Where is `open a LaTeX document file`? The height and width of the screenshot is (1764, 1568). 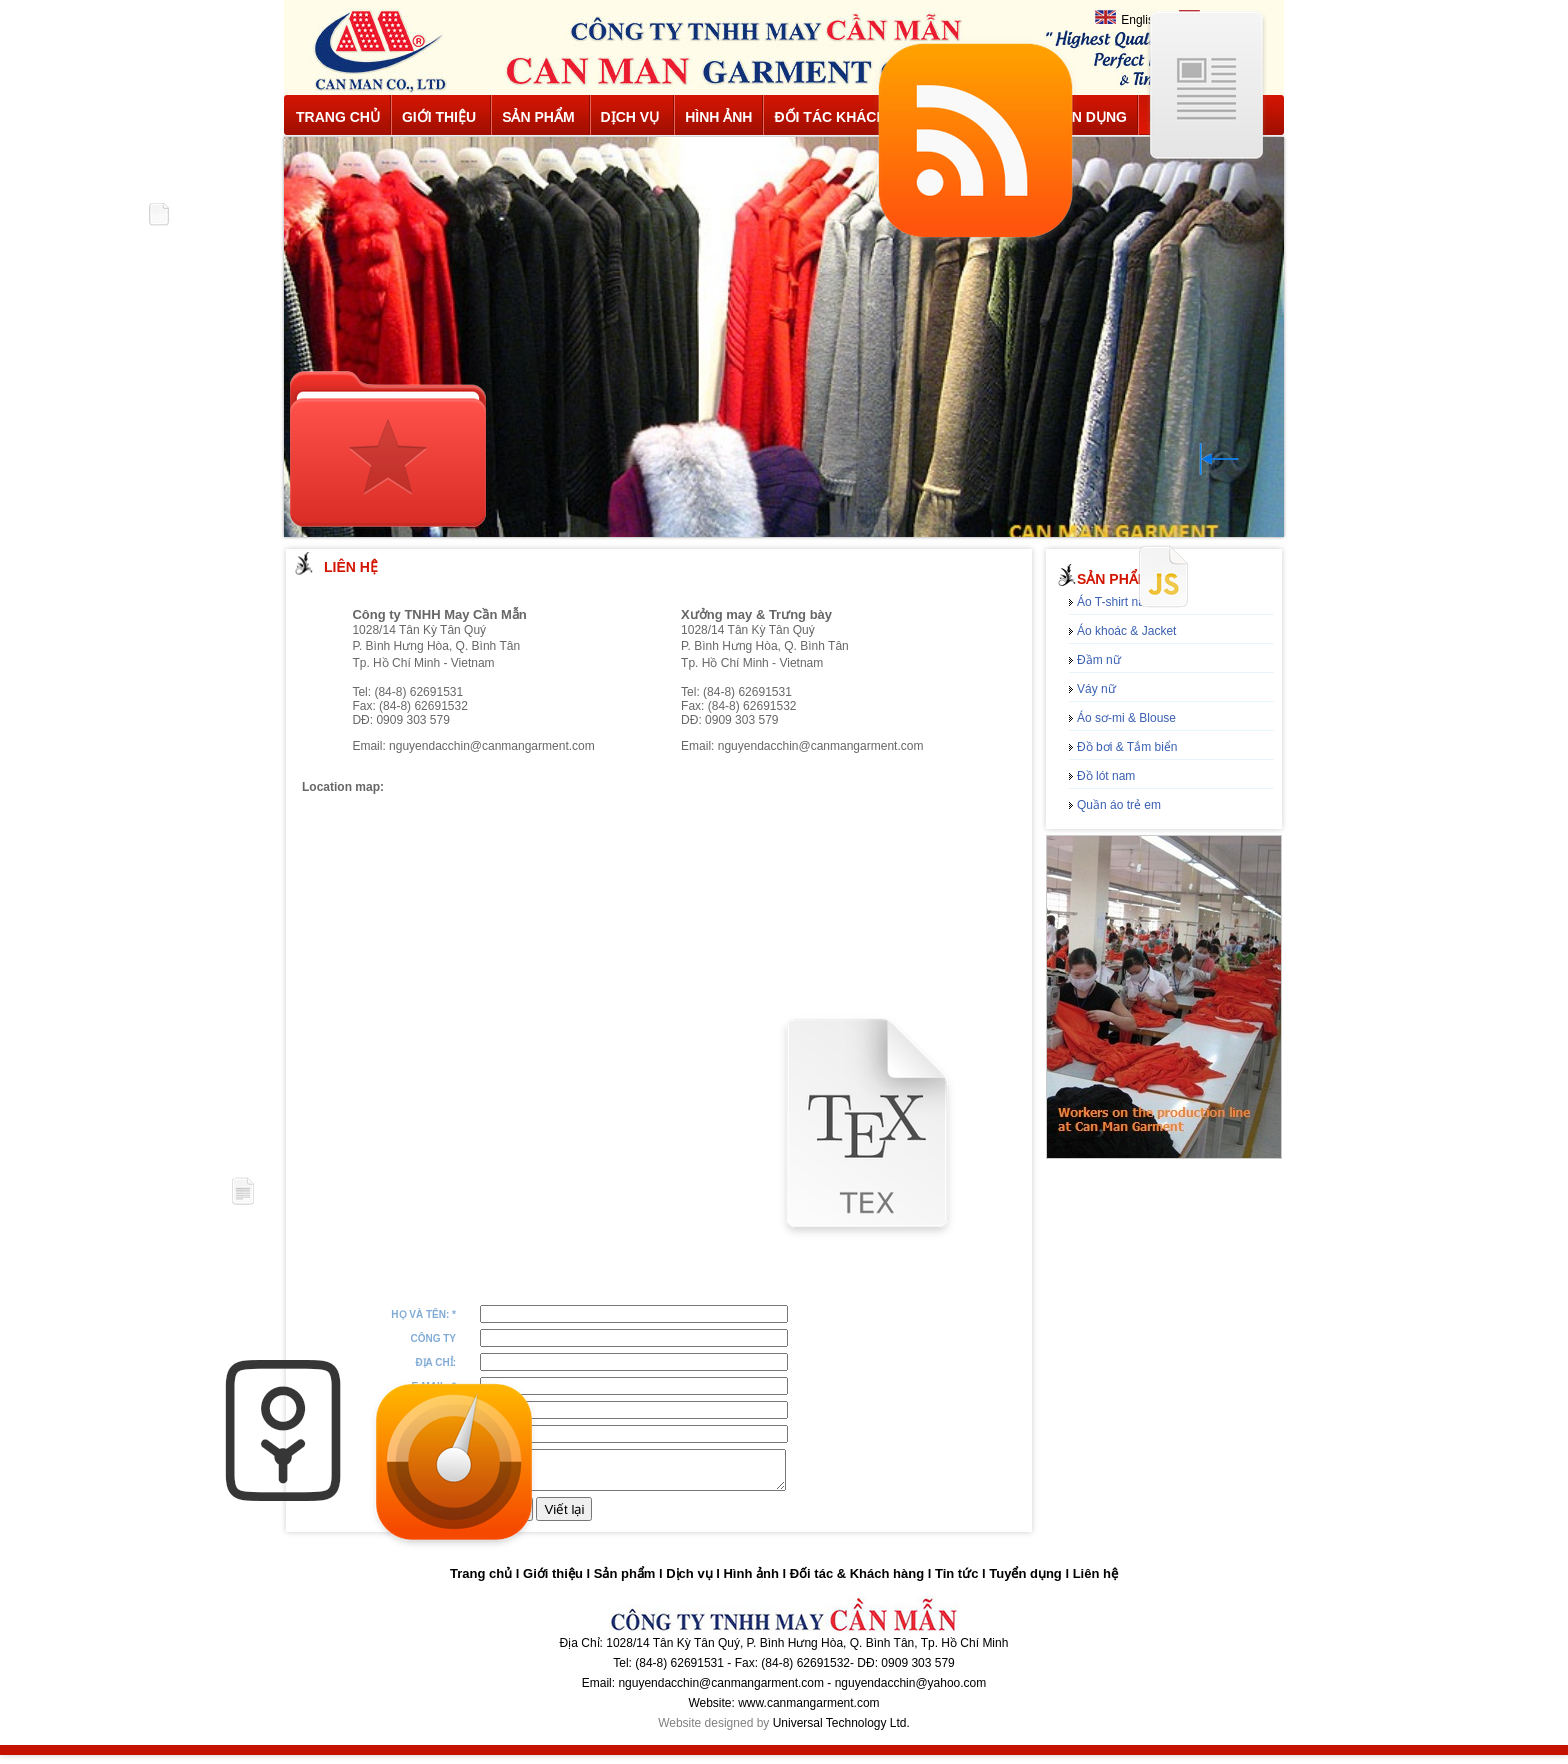
open a LaTeX document file is located at coordinates (867, 1127).